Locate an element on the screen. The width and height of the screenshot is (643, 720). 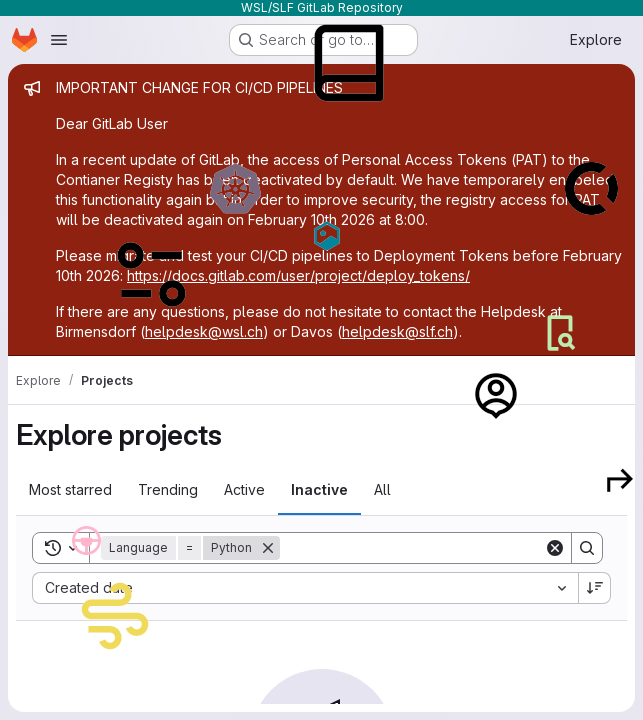
view NFT collection or digital assets is located at coordinates (327, 236).